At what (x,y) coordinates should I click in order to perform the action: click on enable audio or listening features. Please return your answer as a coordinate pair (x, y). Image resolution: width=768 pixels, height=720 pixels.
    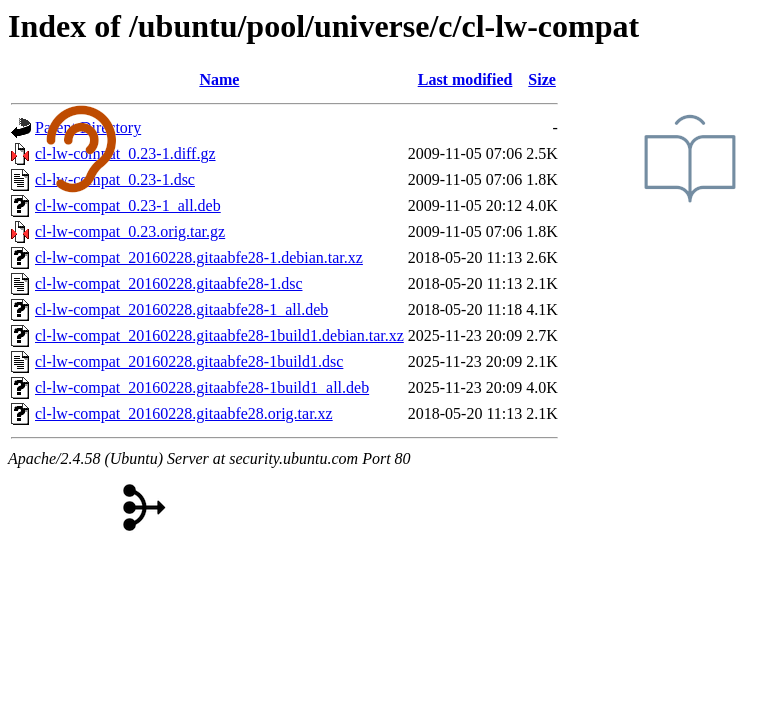
    Looking at the image, I should click on (77, 149).